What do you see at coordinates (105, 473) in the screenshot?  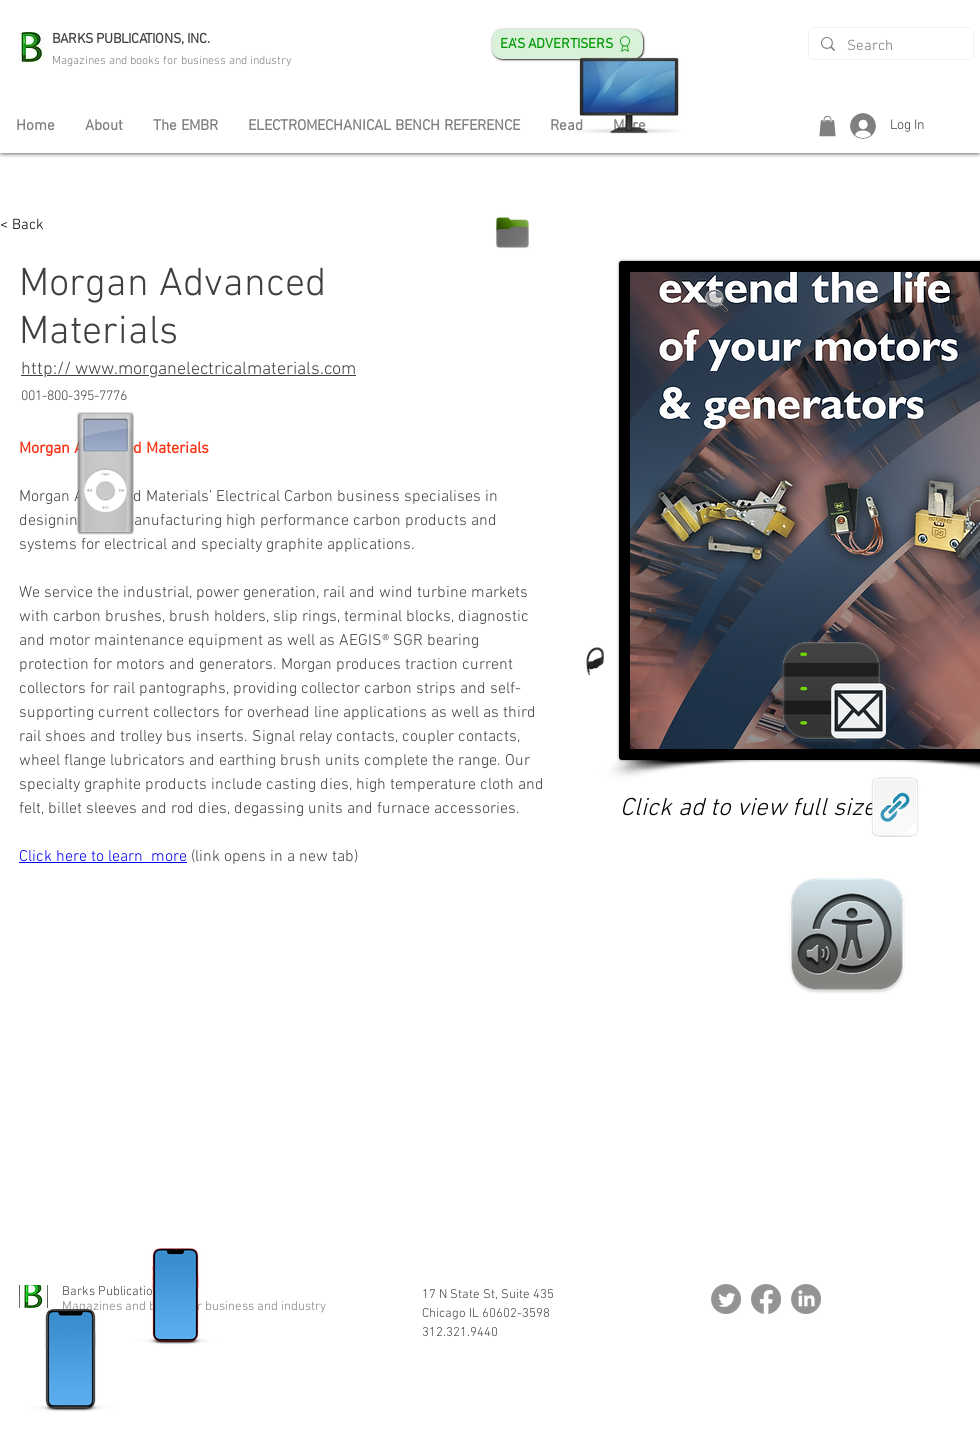 I see `iPod nano device connected` at bounding box center [105, 473].